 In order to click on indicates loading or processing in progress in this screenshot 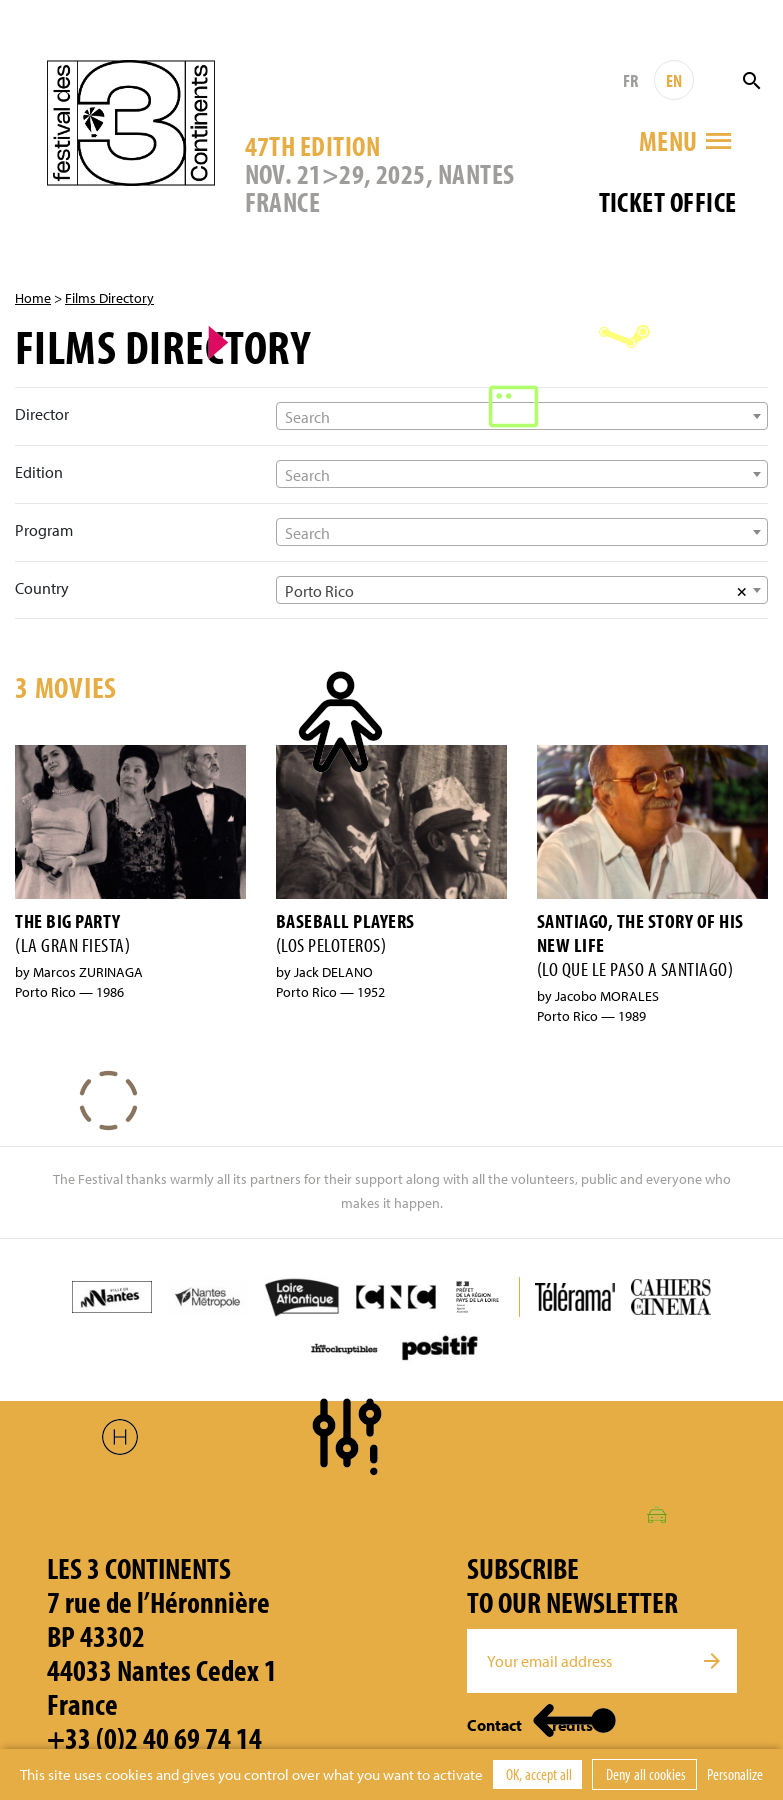, I will do `click(108, 1100)`.